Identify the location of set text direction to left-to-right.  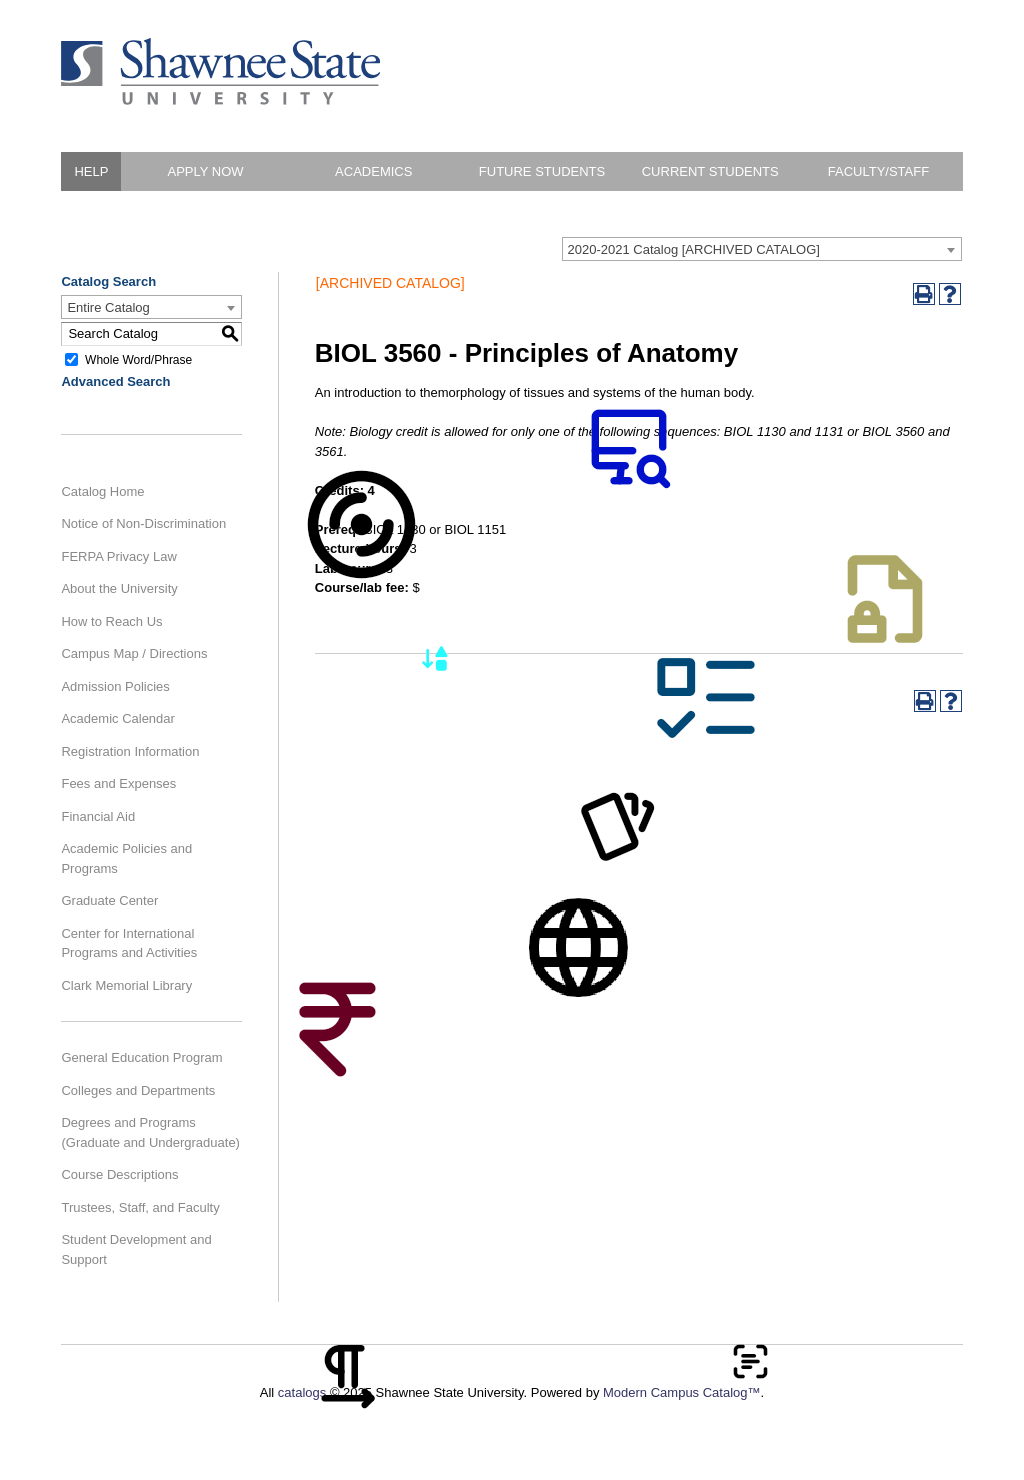
(348, 1375).